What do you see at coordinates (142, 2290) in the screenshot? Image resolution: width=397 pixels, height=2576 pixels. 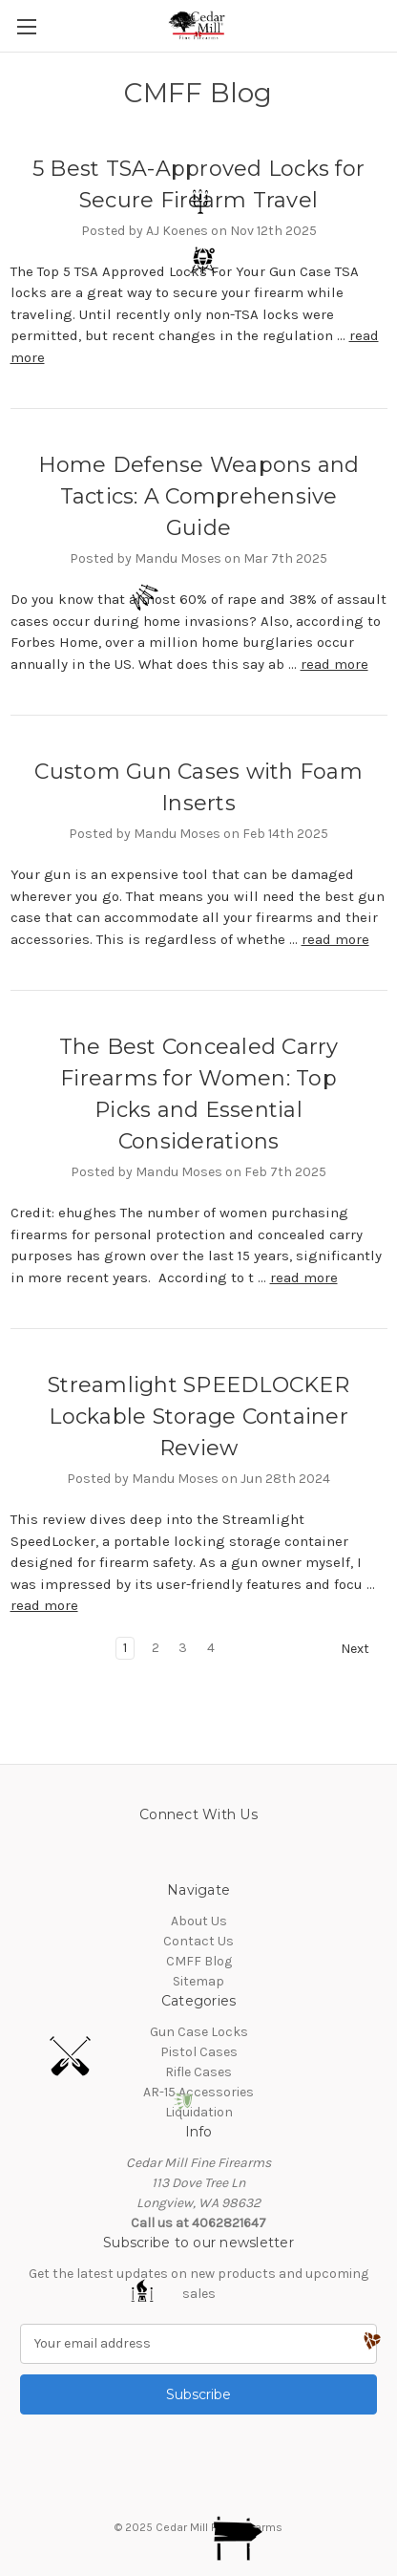 I see `access fire shrine location in game` at bounding box center [142, 2290].